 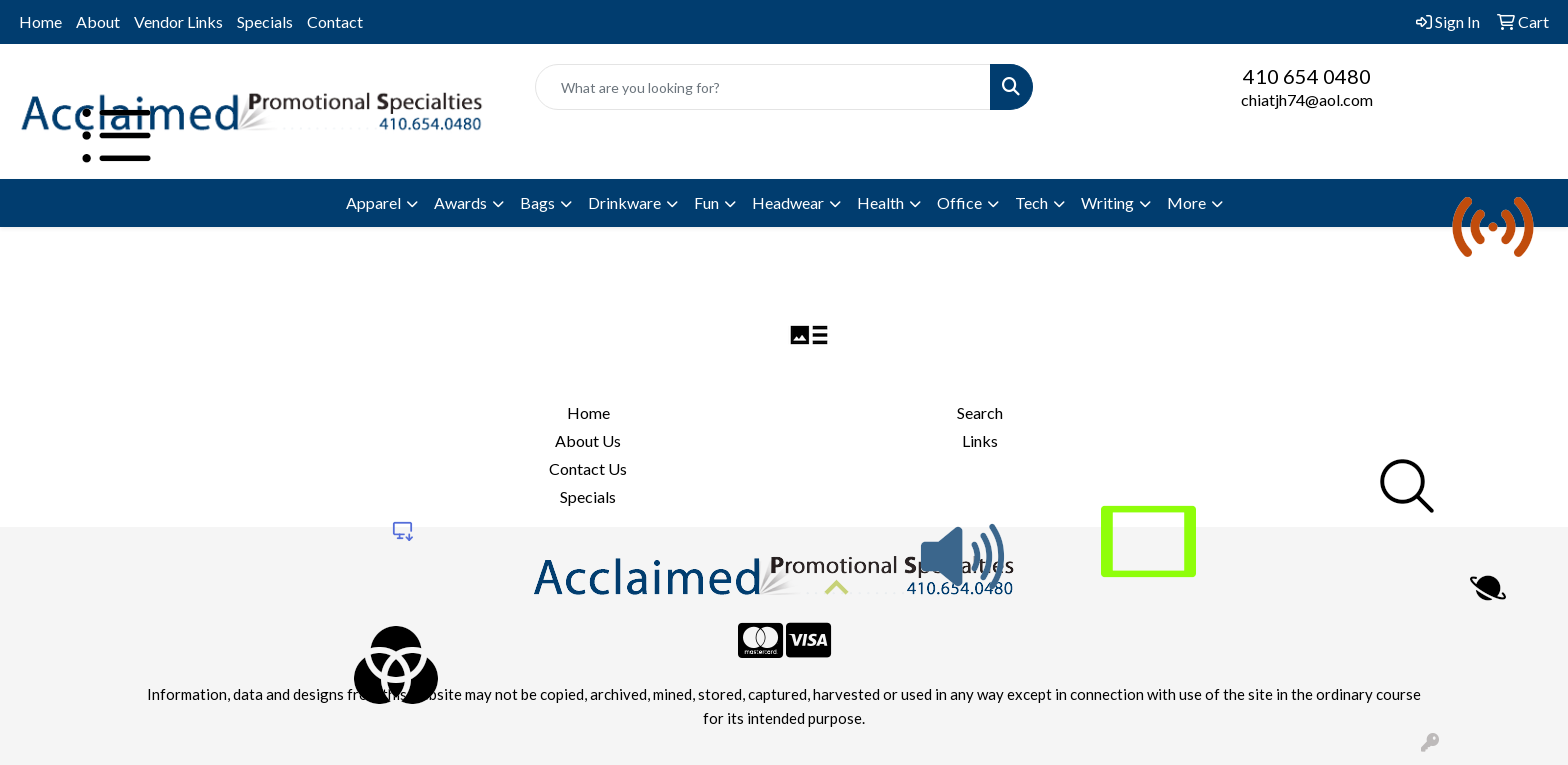 I want to click on view items in a bulleted list format, so click(x=116, y=135).